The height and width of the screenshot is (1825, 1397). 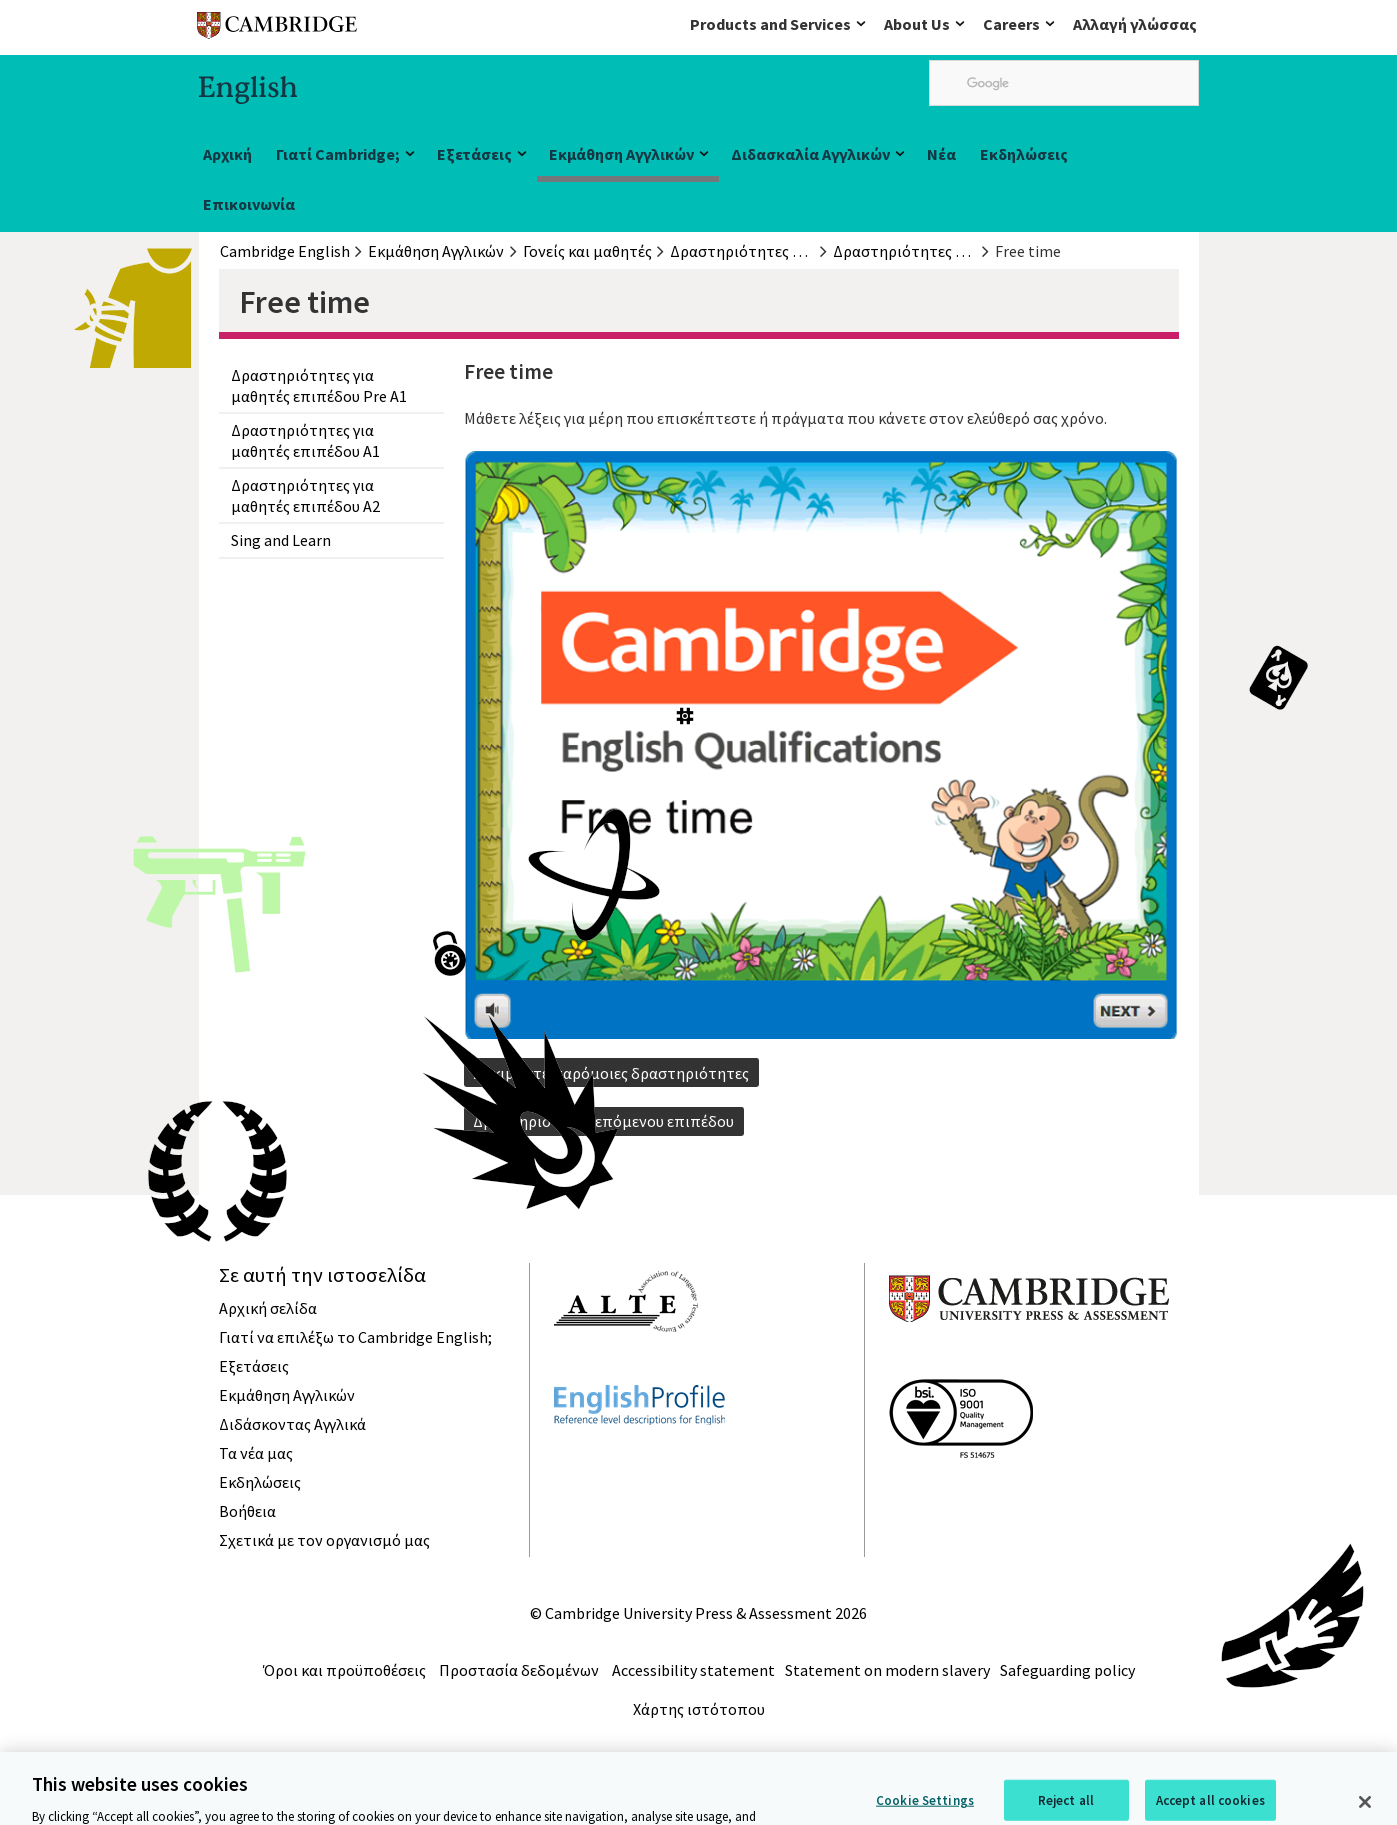 I want to click on settings or configuration menu, so click(x=685, y=716).